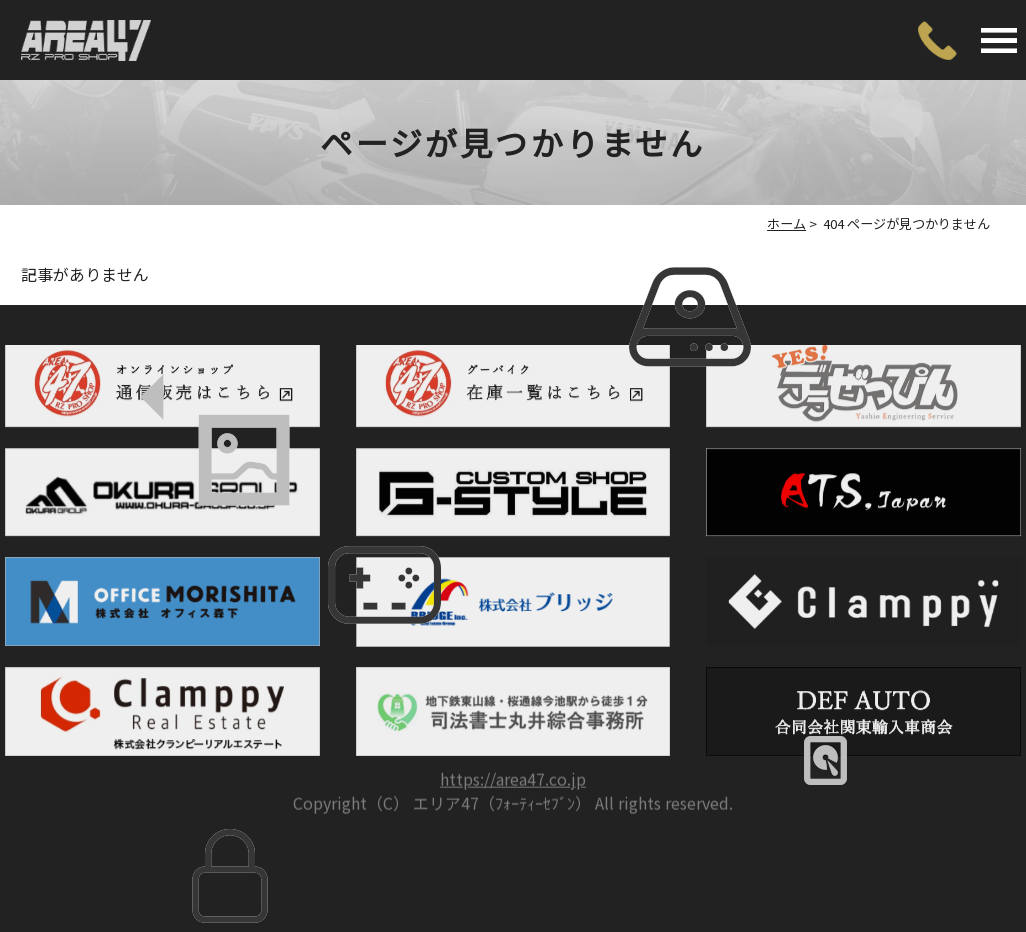 The image size is (1026, 932). Describe the element at coordinates (384, 588) in the screenshot. I see `connect a game controller` at that location.